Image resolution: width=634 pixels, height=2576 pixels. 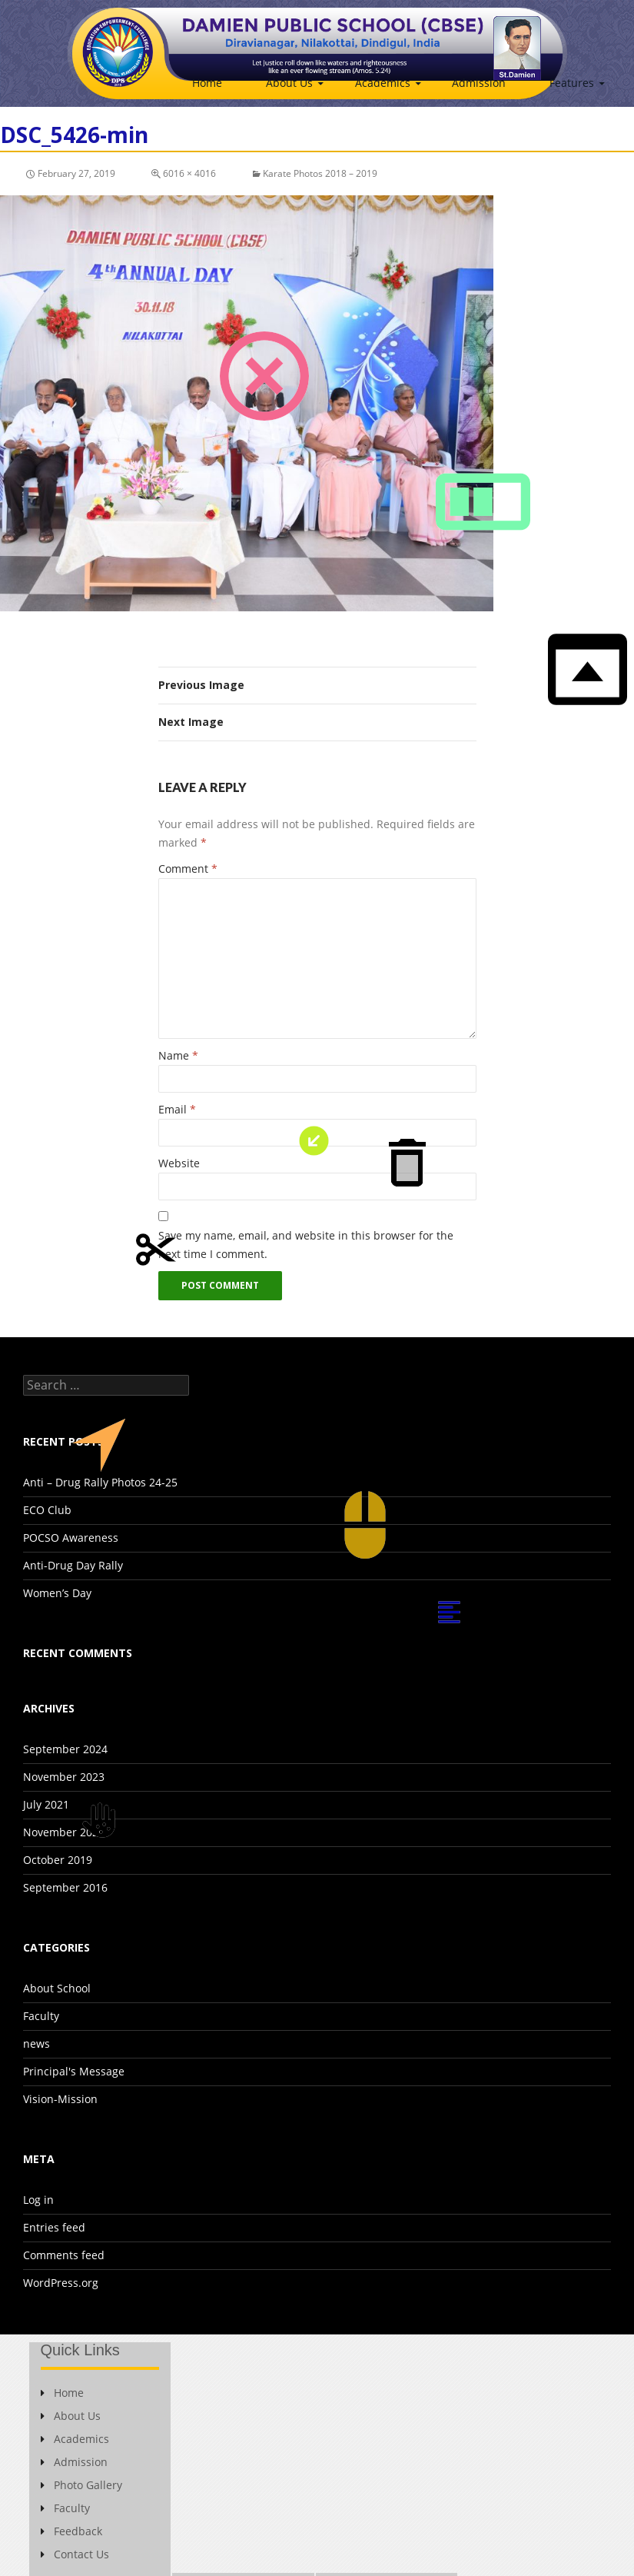 I want to click on align text to the left margin, so click(x=449, y=1612).